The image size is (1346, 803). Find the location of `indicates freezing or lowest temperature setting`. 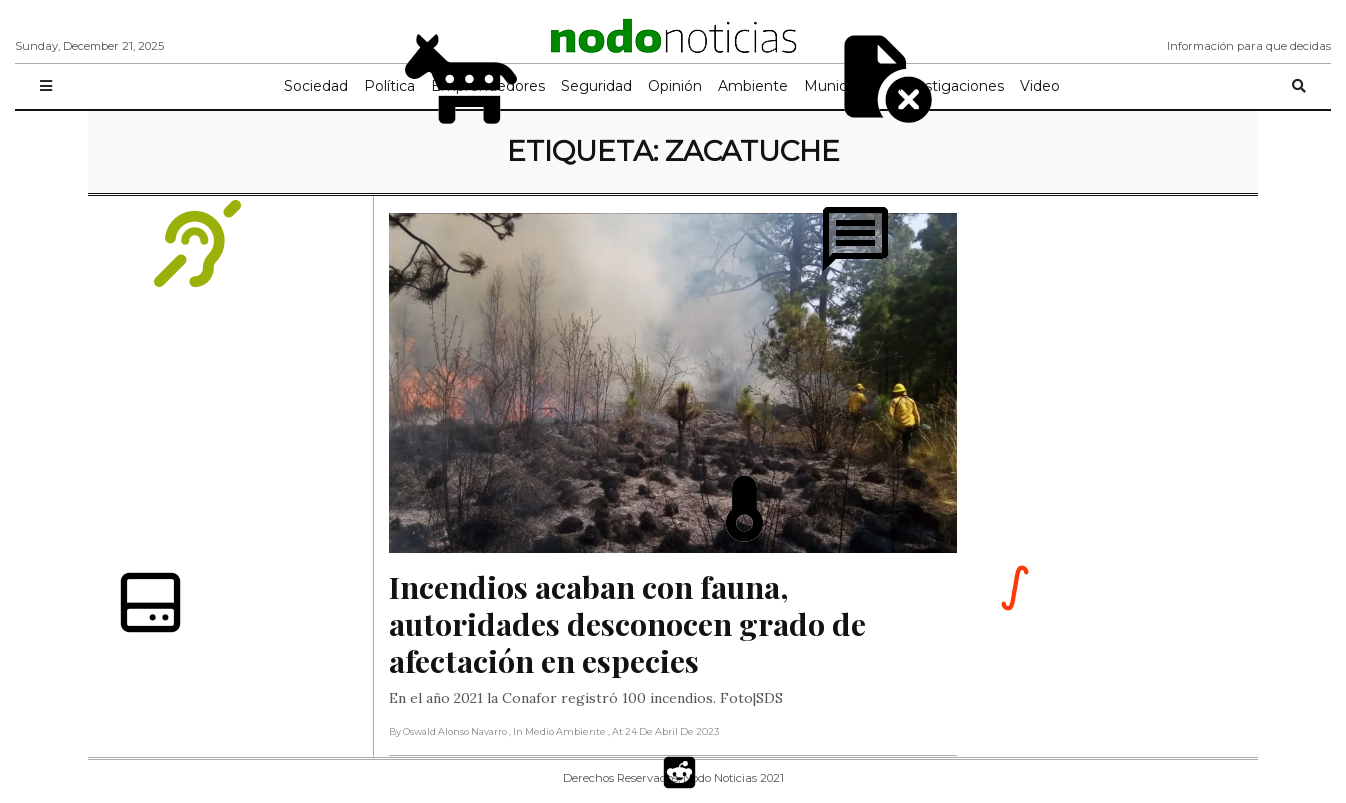

indicates freezing or lowest temperature setting is located at coordinates (744, 508).